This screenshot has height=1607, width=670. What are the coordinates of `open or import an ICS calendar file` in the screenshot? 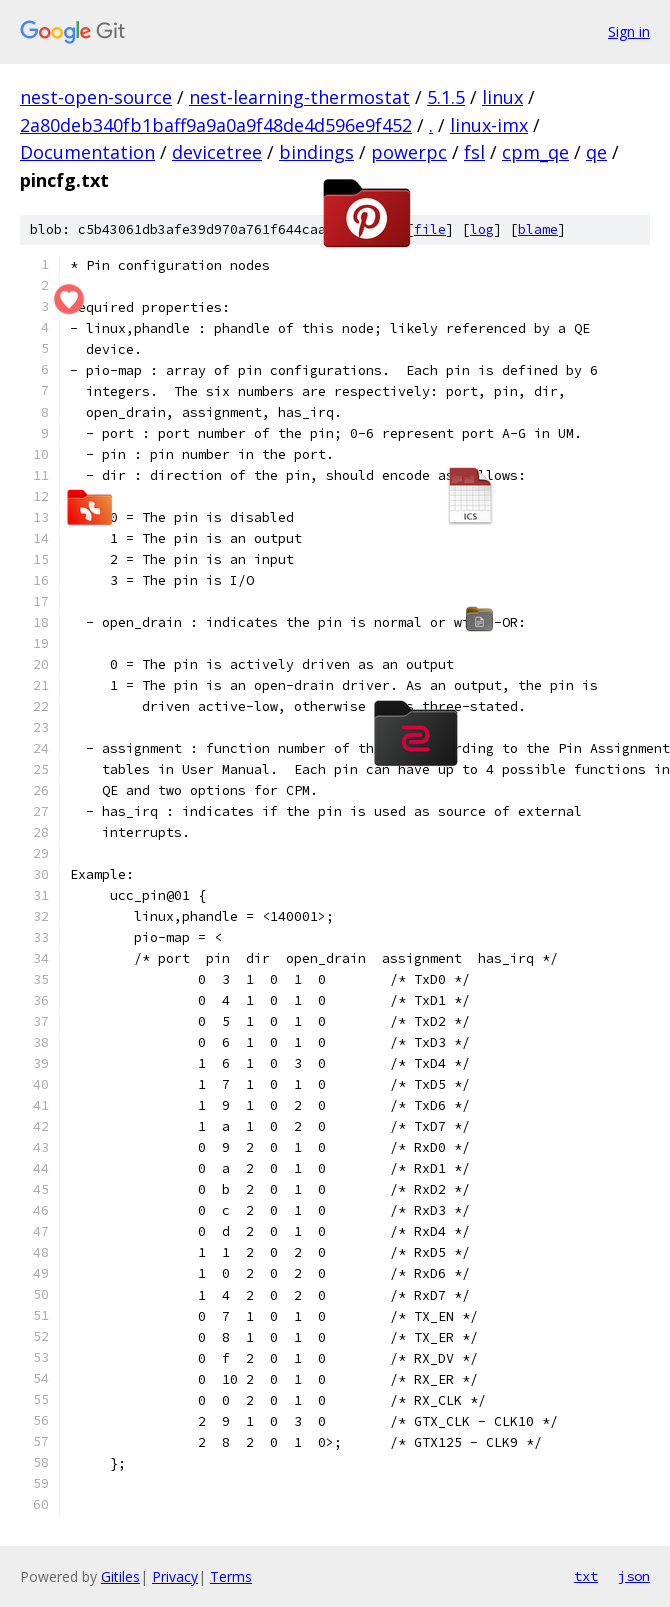 It's located at (470, 496).